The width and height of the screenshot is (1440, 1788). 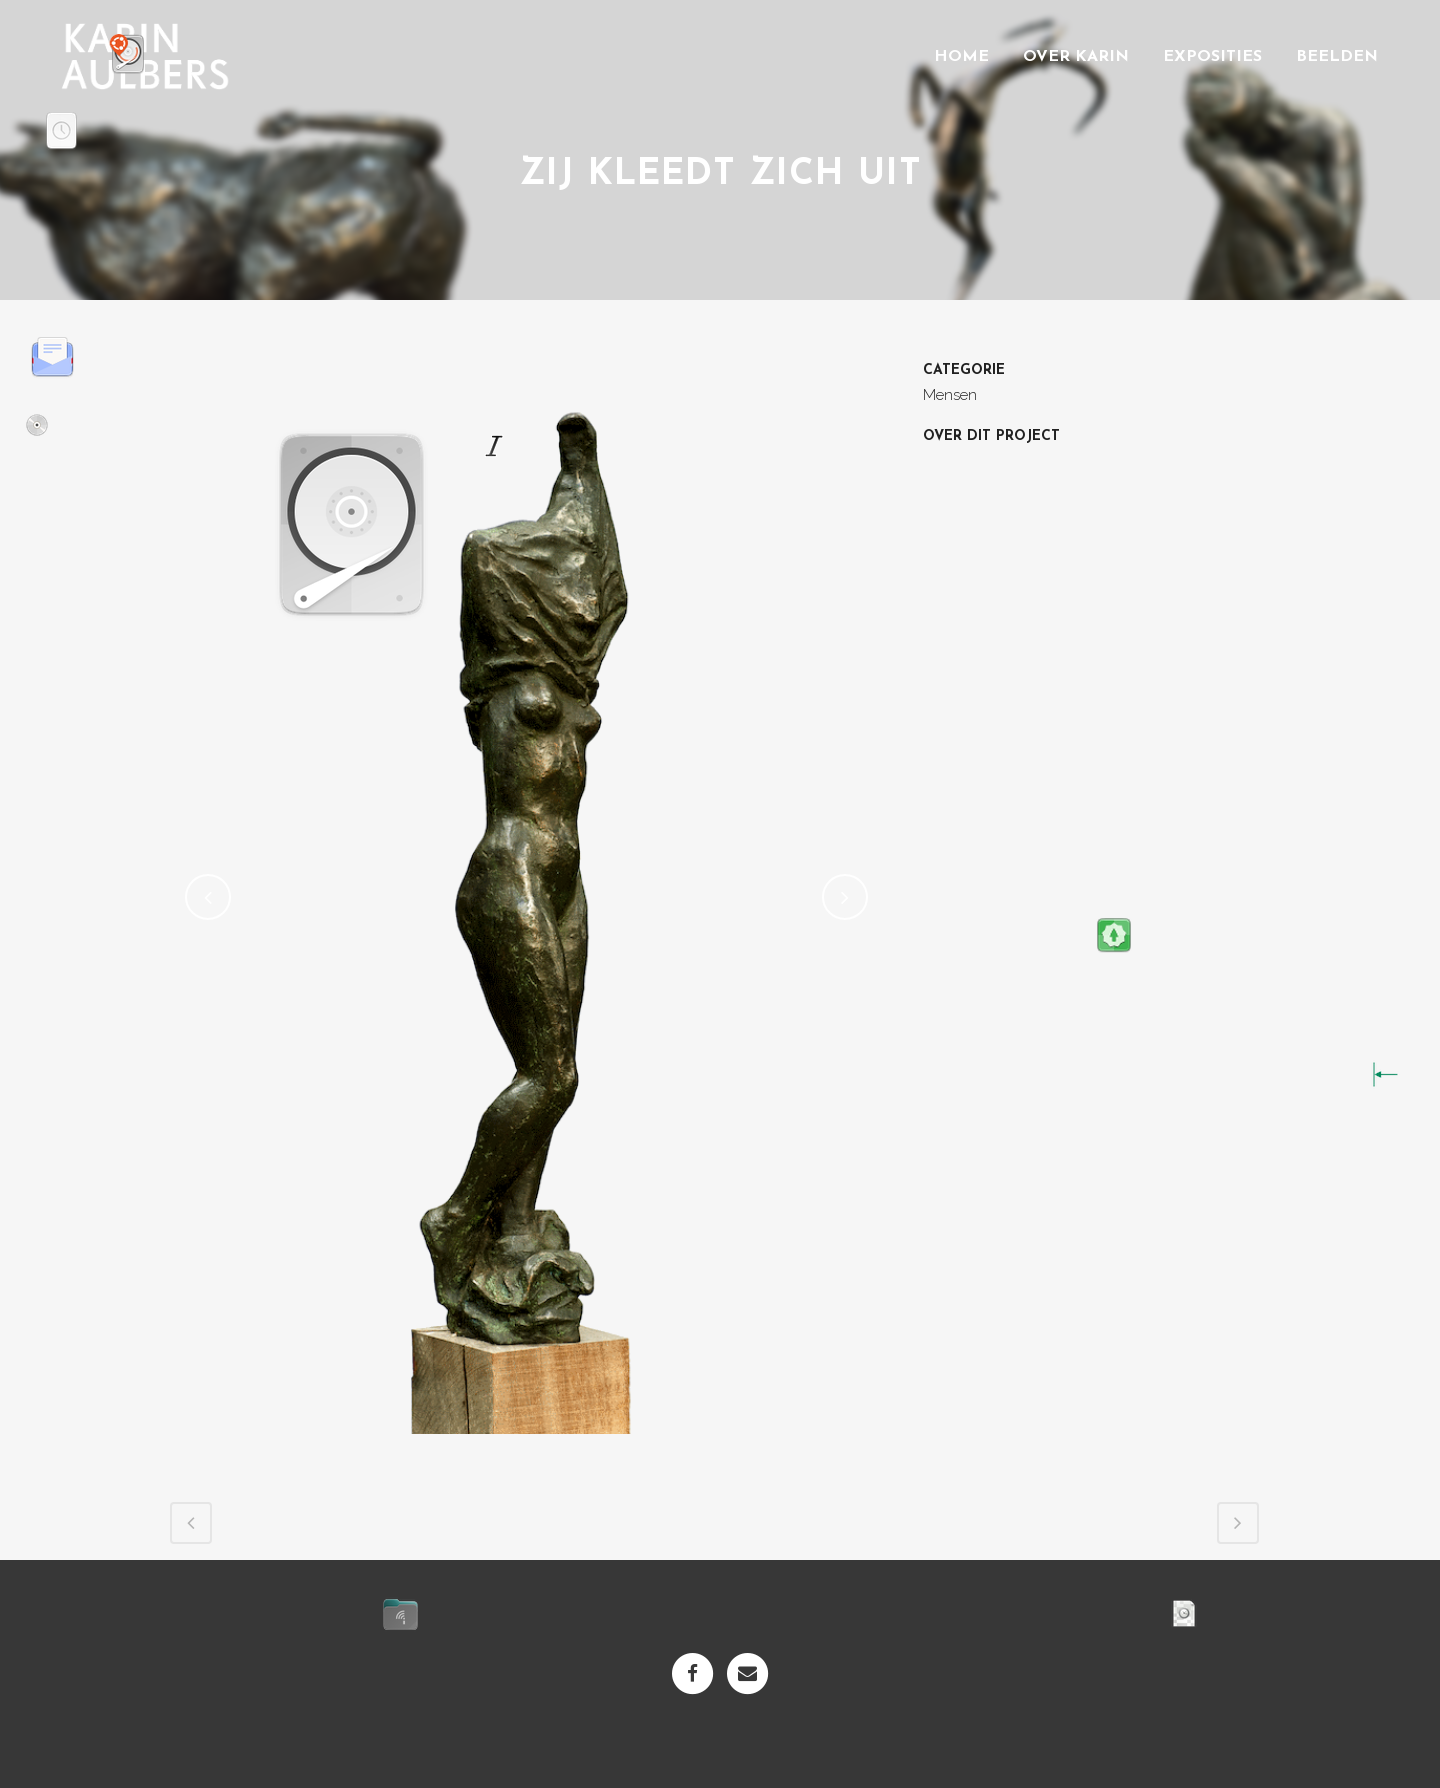 What do you see at coordinates (1114, 935) in the screenshot?
I see `access operating system updates` at bounding box center [1114, 935].